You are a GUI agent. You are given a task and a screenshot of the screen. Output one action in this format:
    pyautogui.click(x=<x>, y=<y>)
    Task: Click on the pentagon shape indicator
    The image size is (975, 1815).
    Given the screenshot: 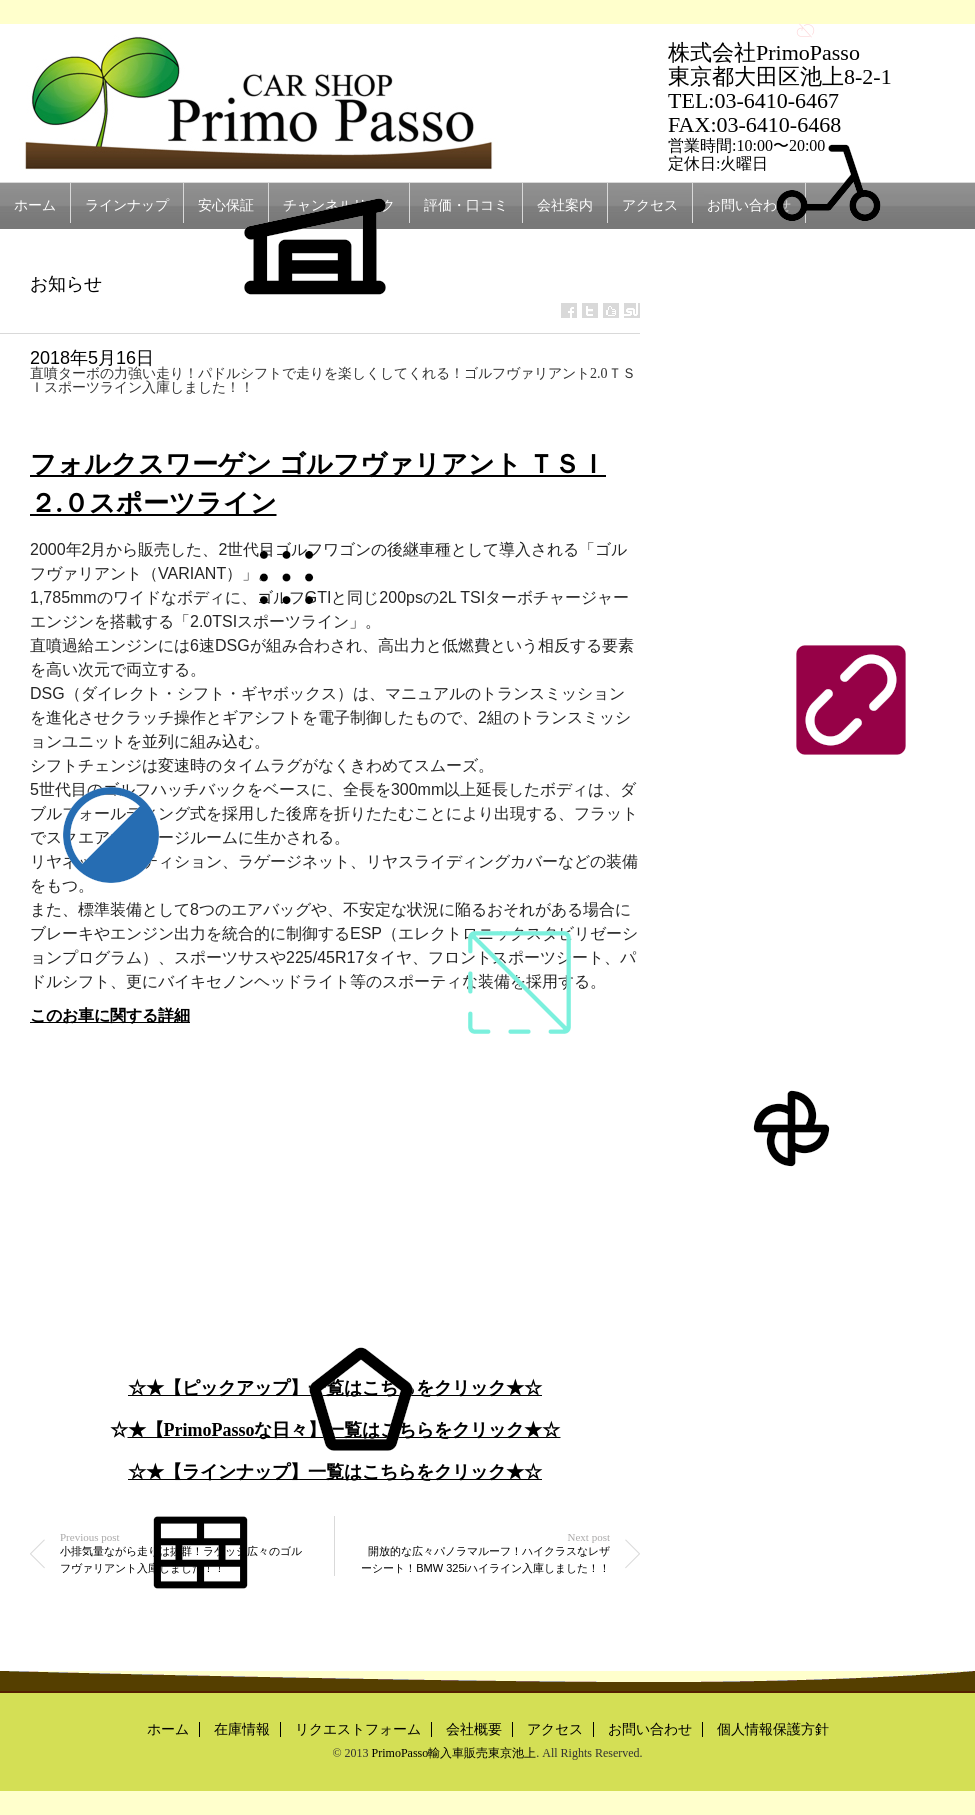 What is the action you would take?
    pyautogui.click(x=361, y=1403)
    